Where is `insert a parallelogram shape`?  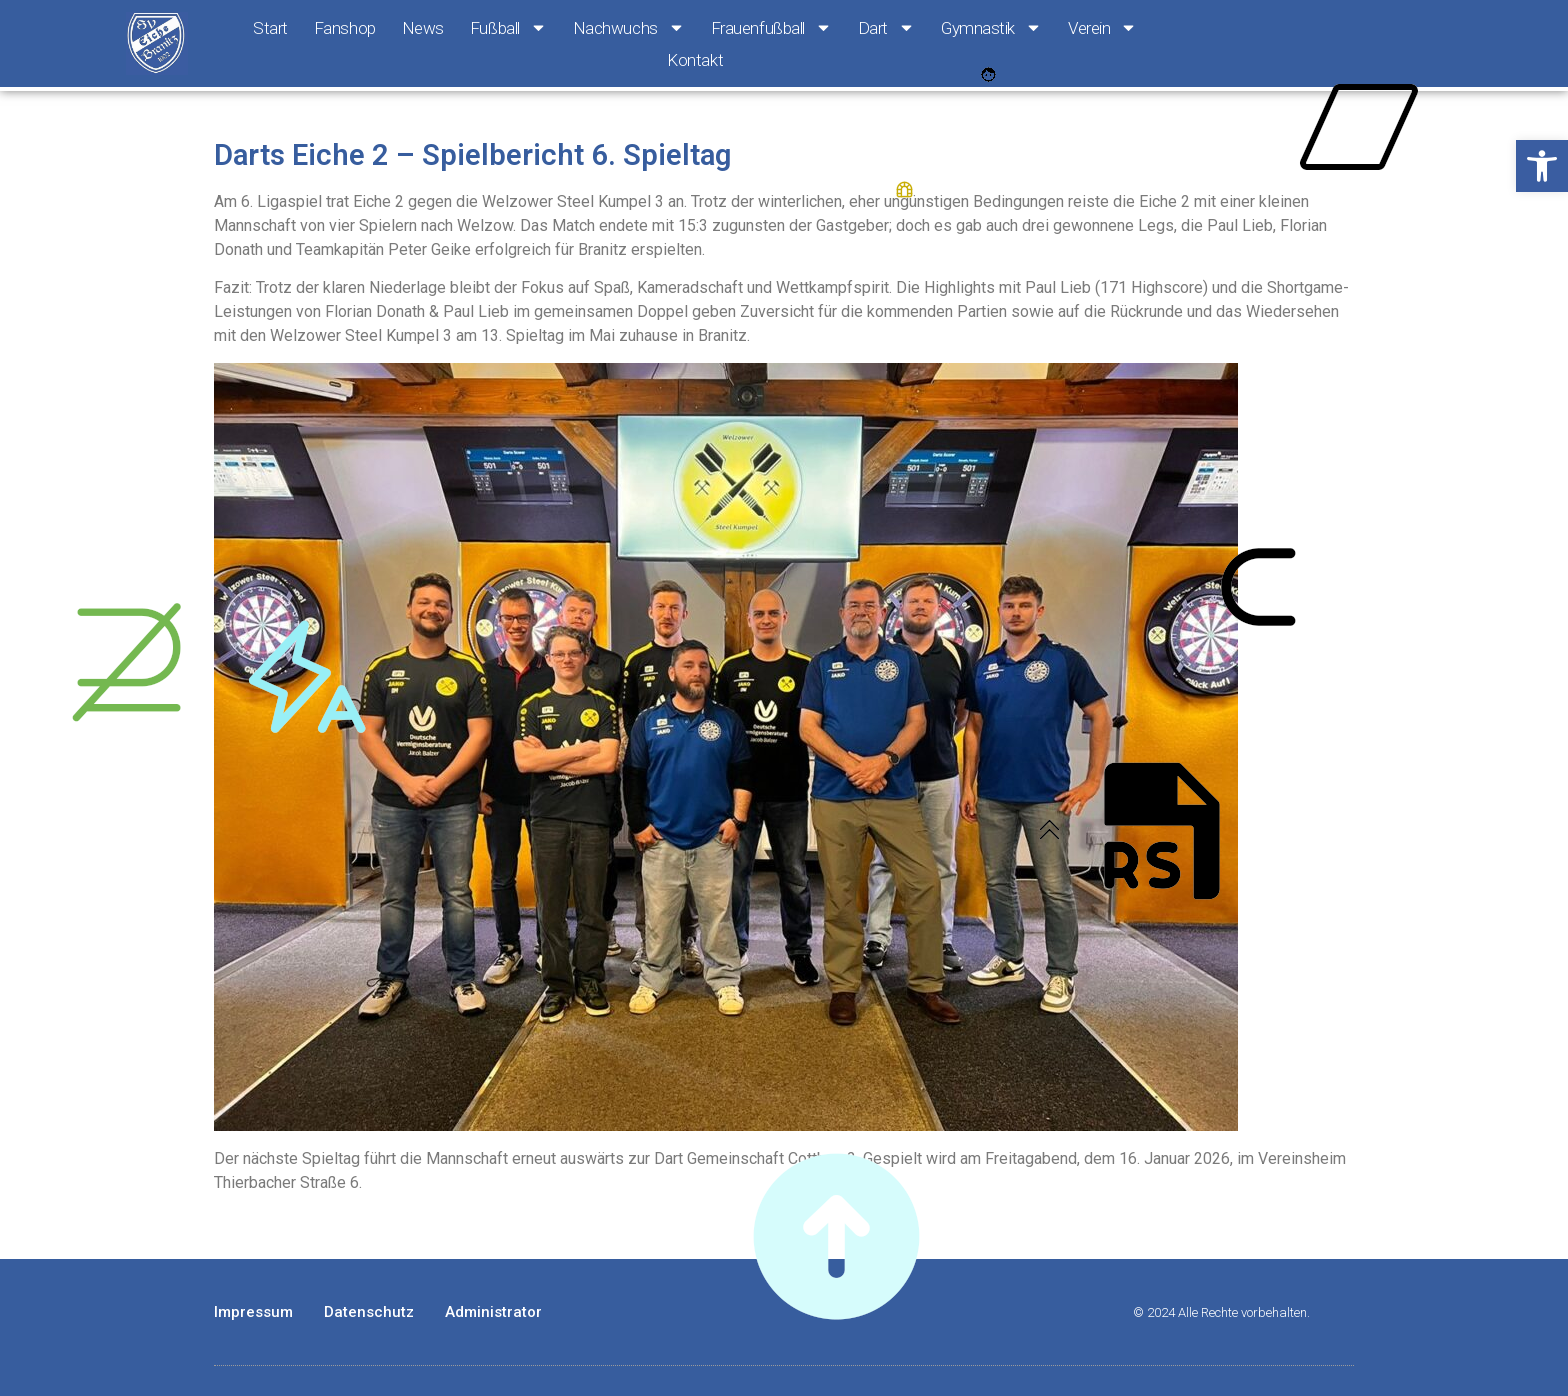 insert a parallelogram shape is located at coordinates (1359, 127).